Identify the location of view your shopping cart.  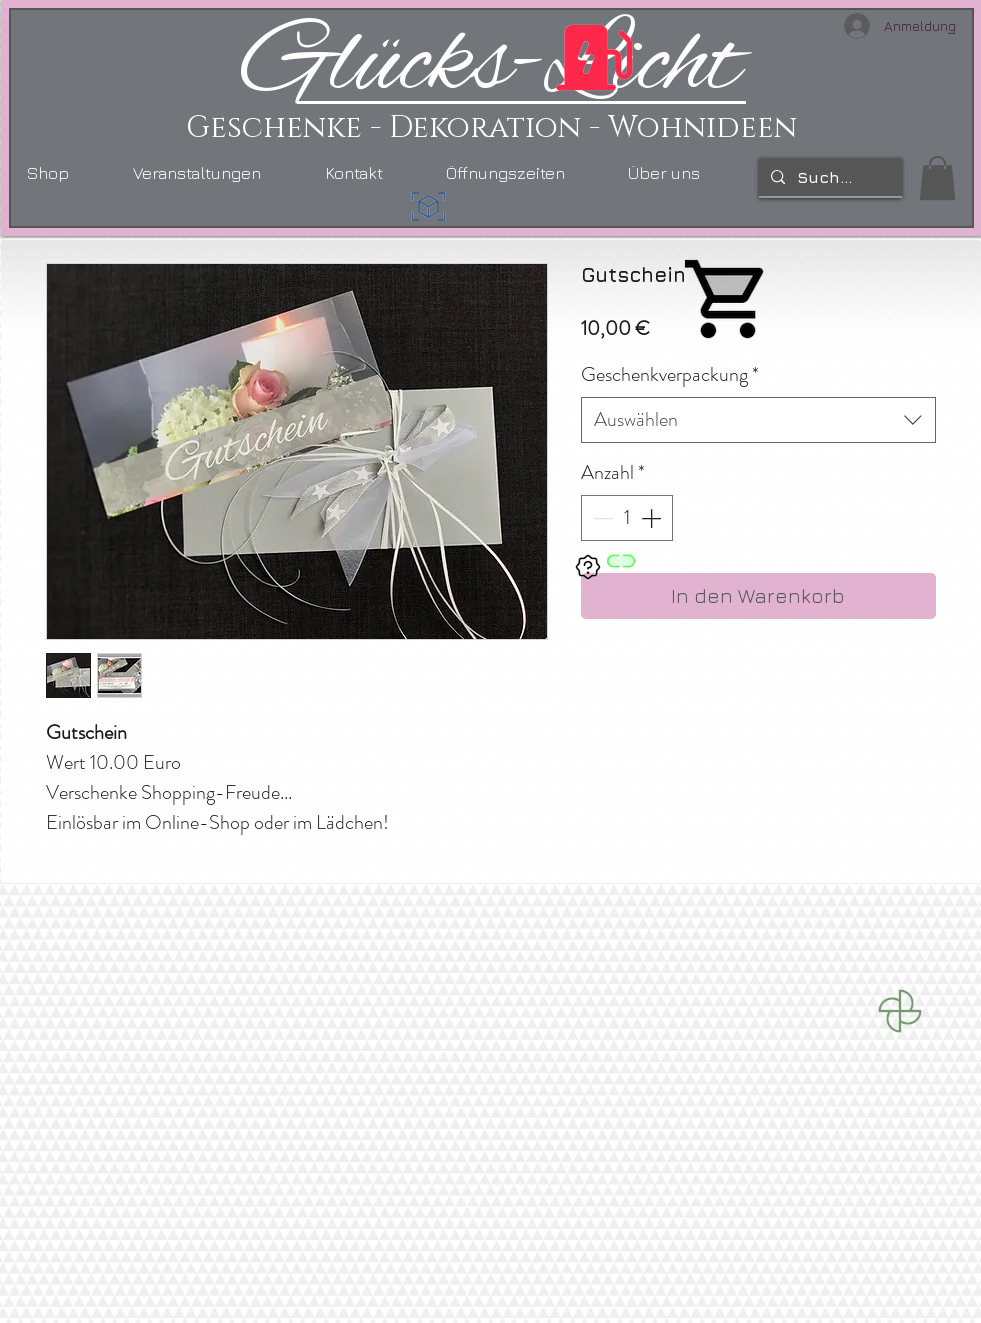
(728, 299).